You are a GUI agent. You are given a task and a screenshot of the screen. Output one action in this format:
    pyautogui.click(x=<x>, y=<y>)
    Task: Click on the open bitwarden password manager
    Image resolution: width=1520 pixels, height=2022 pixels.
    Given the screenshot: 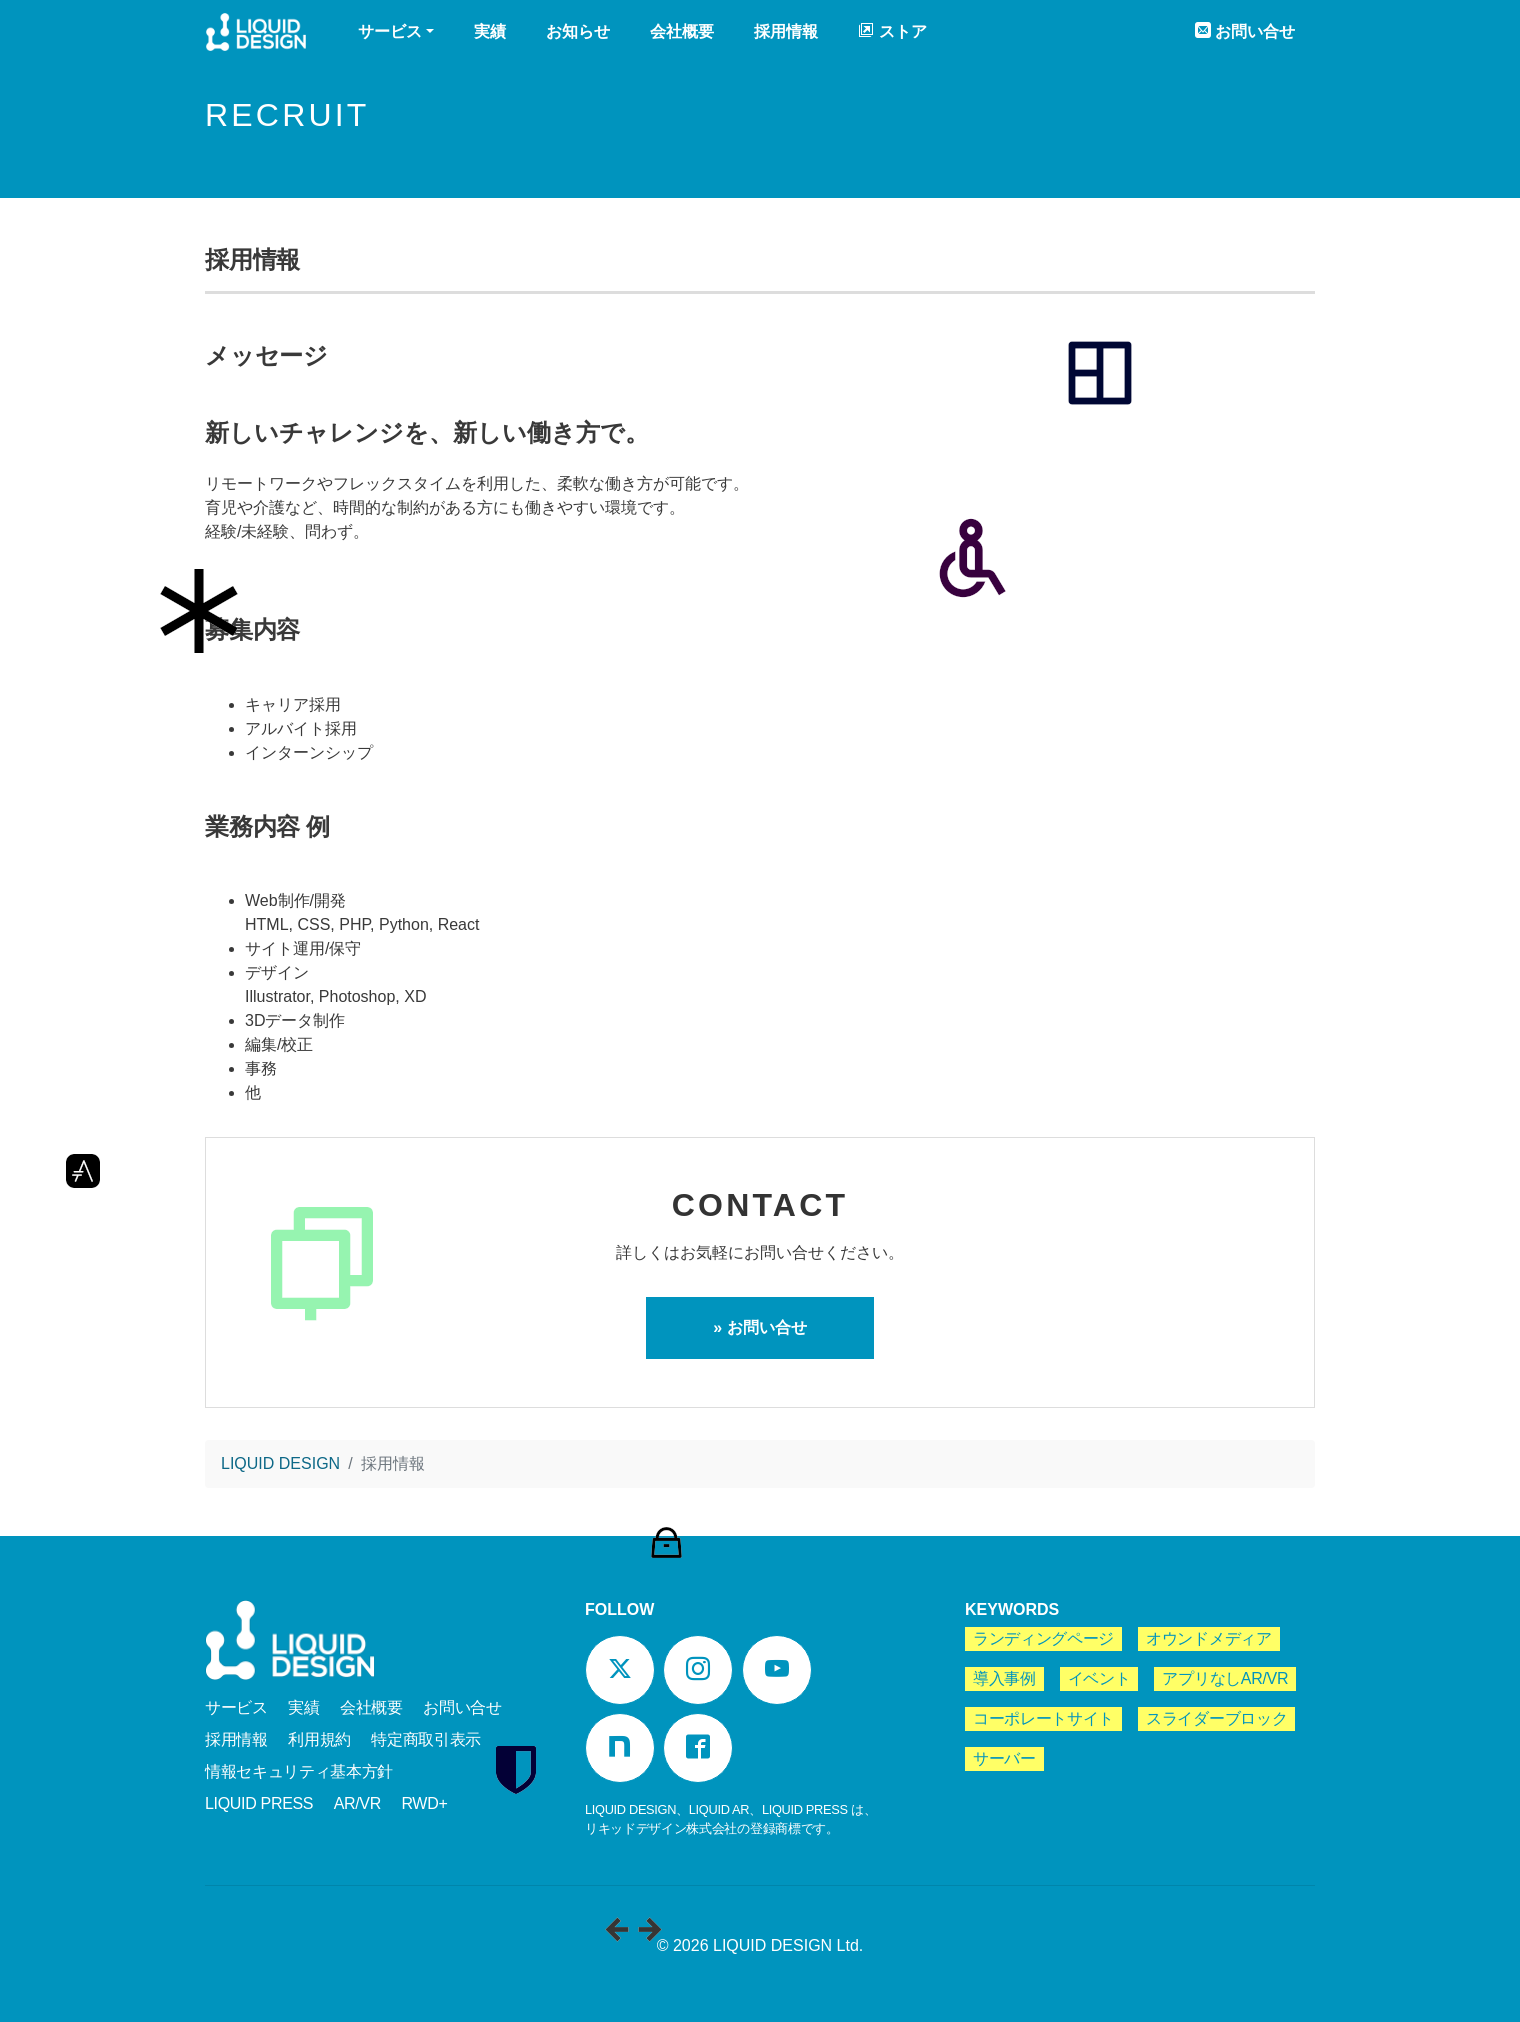 What is the action you would take?
    pyautogui.click(x=516, y=1770)
    